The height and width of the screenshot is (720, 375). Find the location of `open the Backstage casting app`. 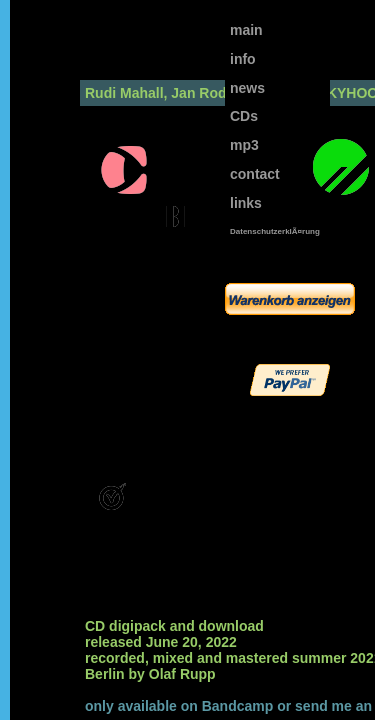

open the Backstage casting app is located at coordinates (175, 216).